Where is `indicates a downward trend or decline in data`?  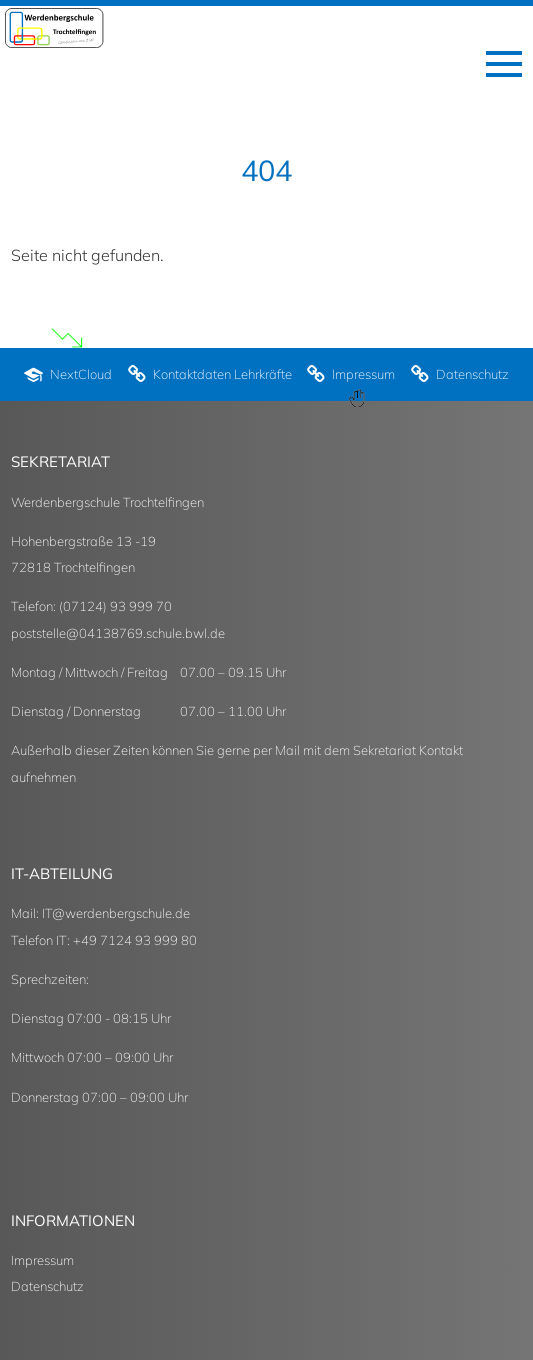 indicates a downward trend or decline in data is located at coordinates (67, 338).